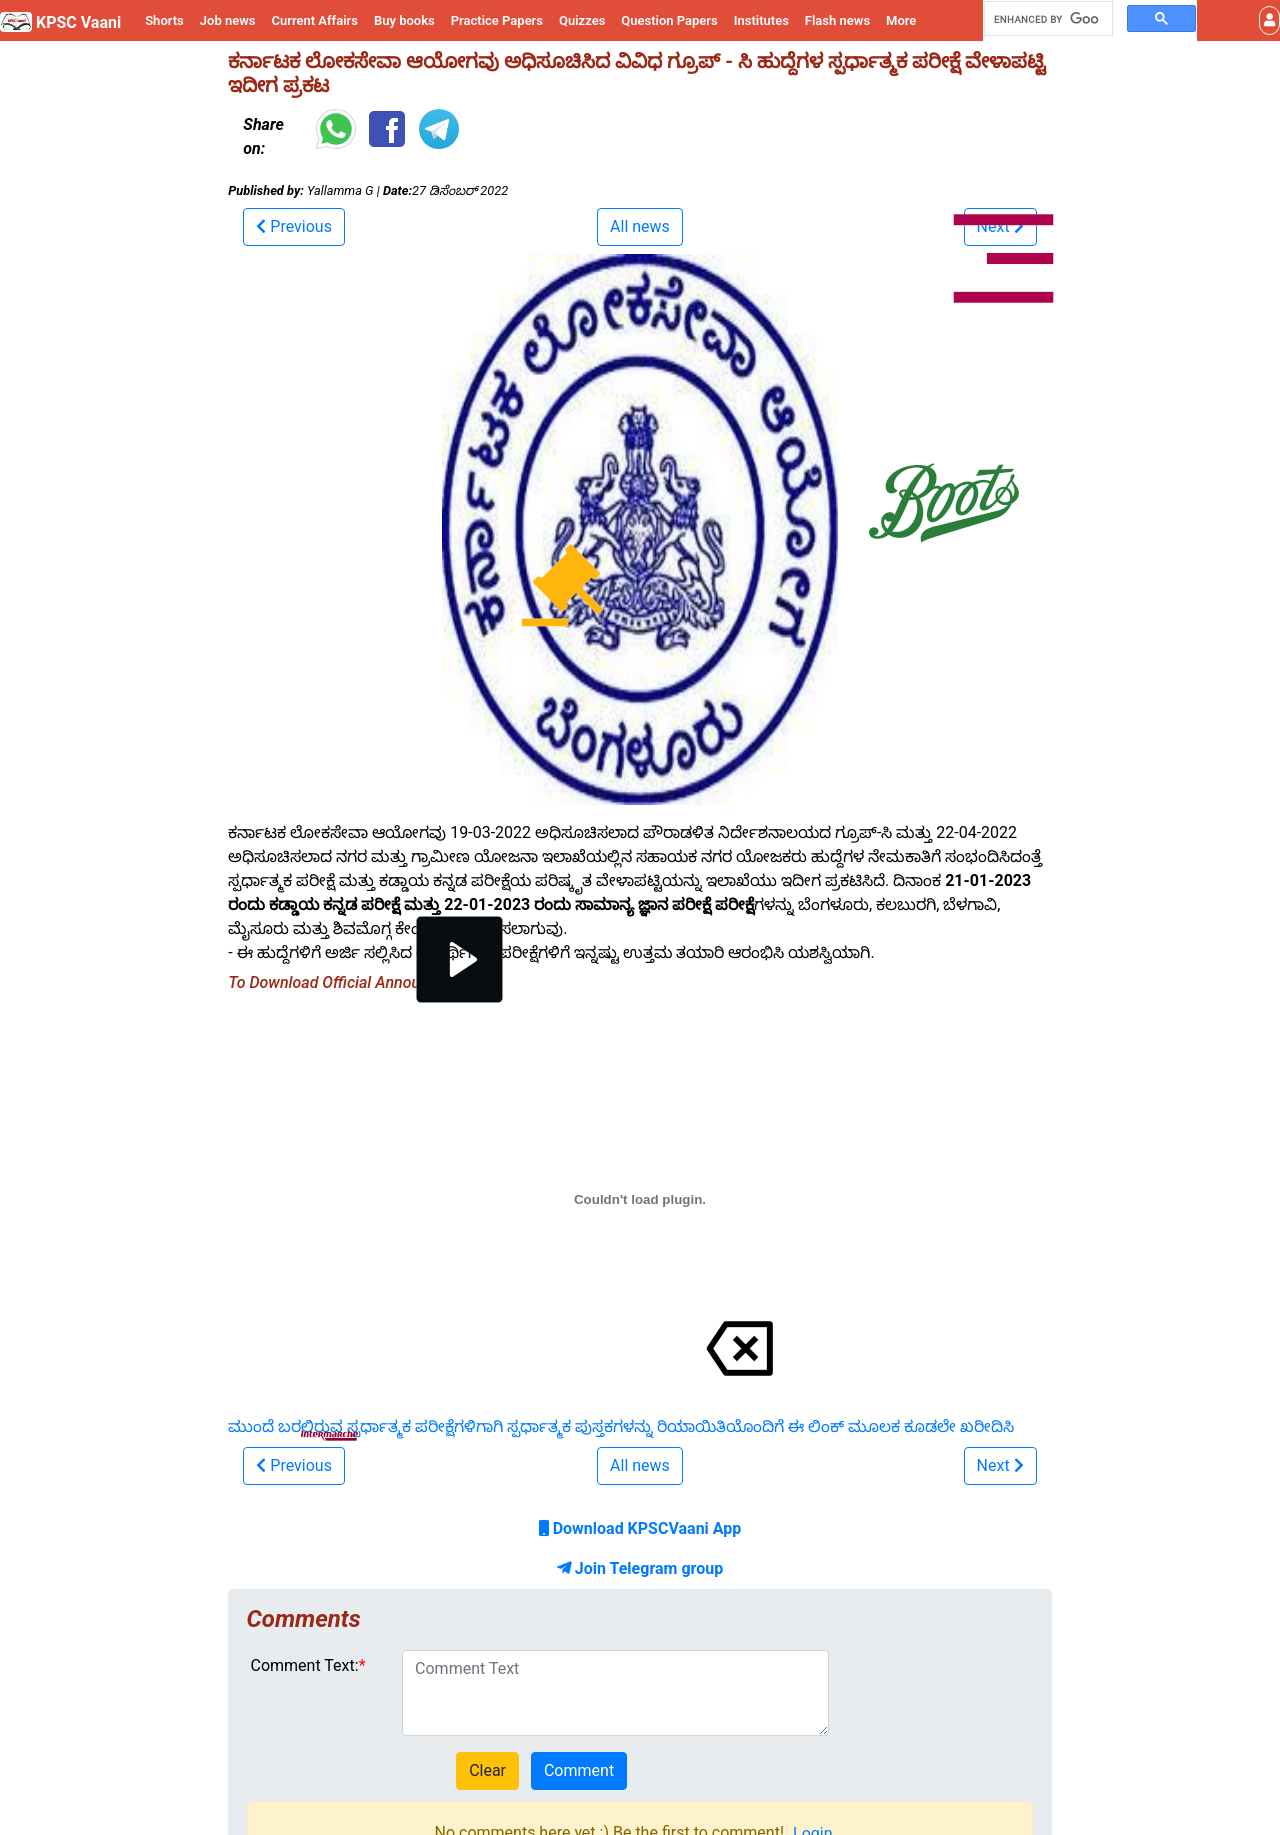 The width and height of the screenshot is (1280, 1835). What do you see at coordinates (944, 503) in the screenshot?
I see `open the Boots pharmacy app` at bounding box center [944, 503].